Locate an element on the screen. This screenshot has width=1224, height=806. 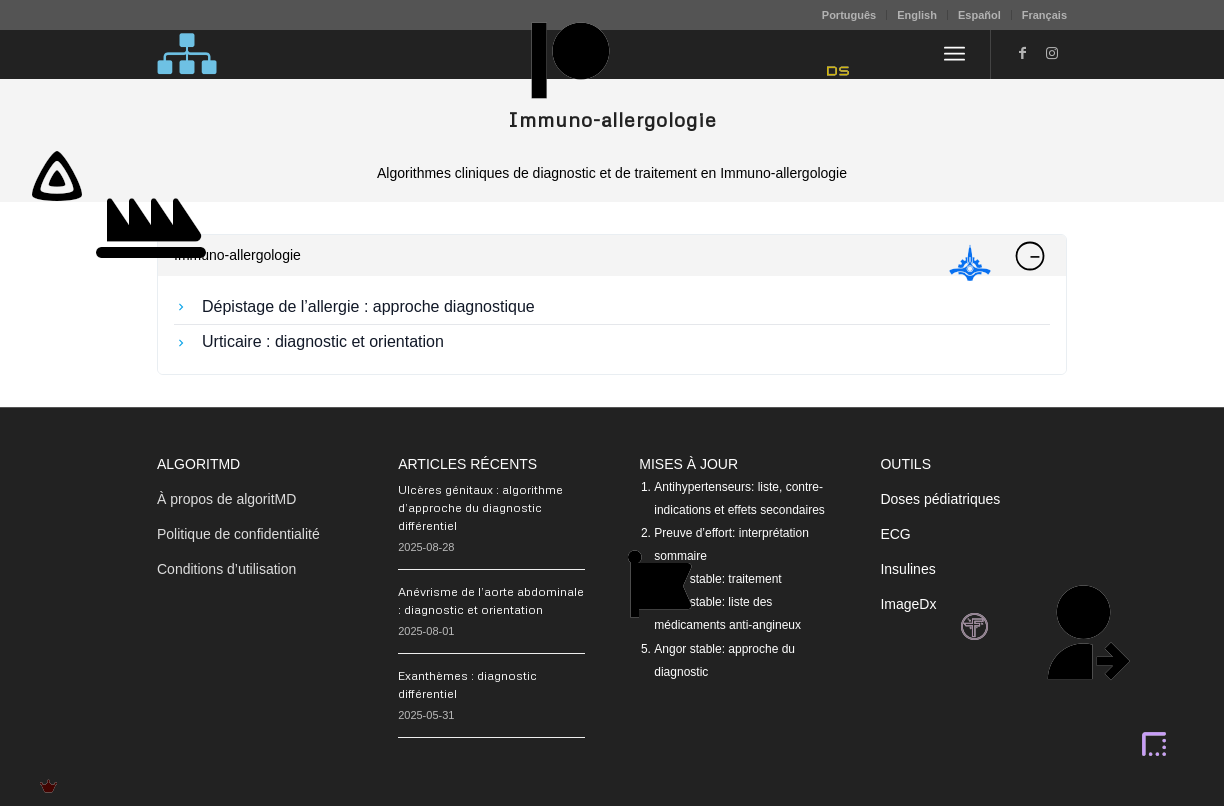
link to patreon profile or page is located at coordinates (569, 60).